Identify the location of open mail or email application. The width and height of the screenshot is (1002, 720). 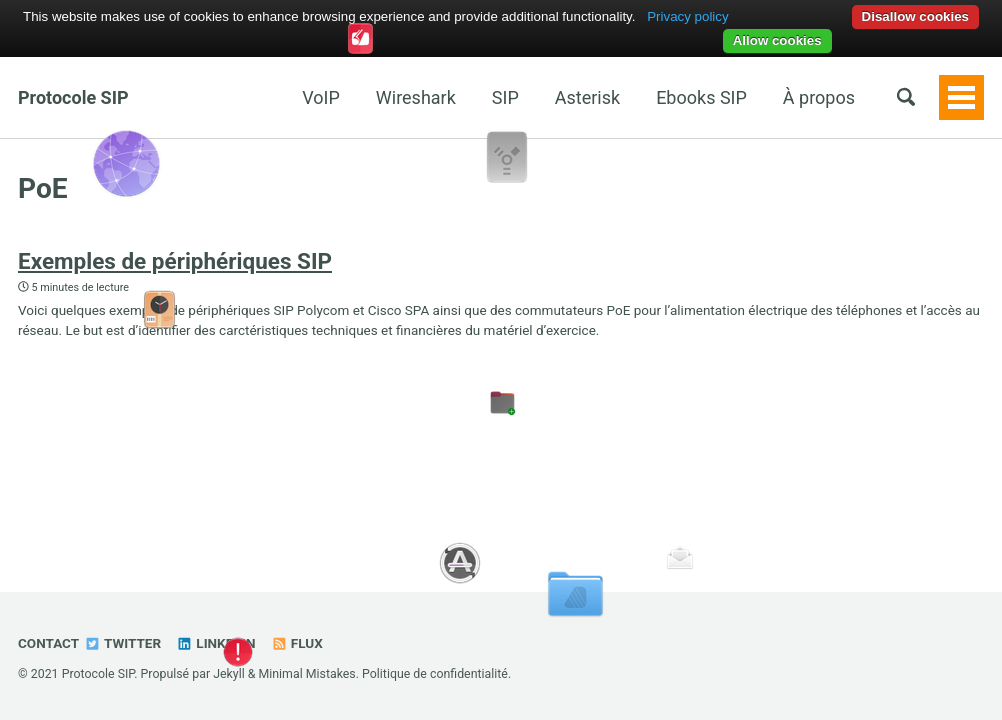
(680, 558).